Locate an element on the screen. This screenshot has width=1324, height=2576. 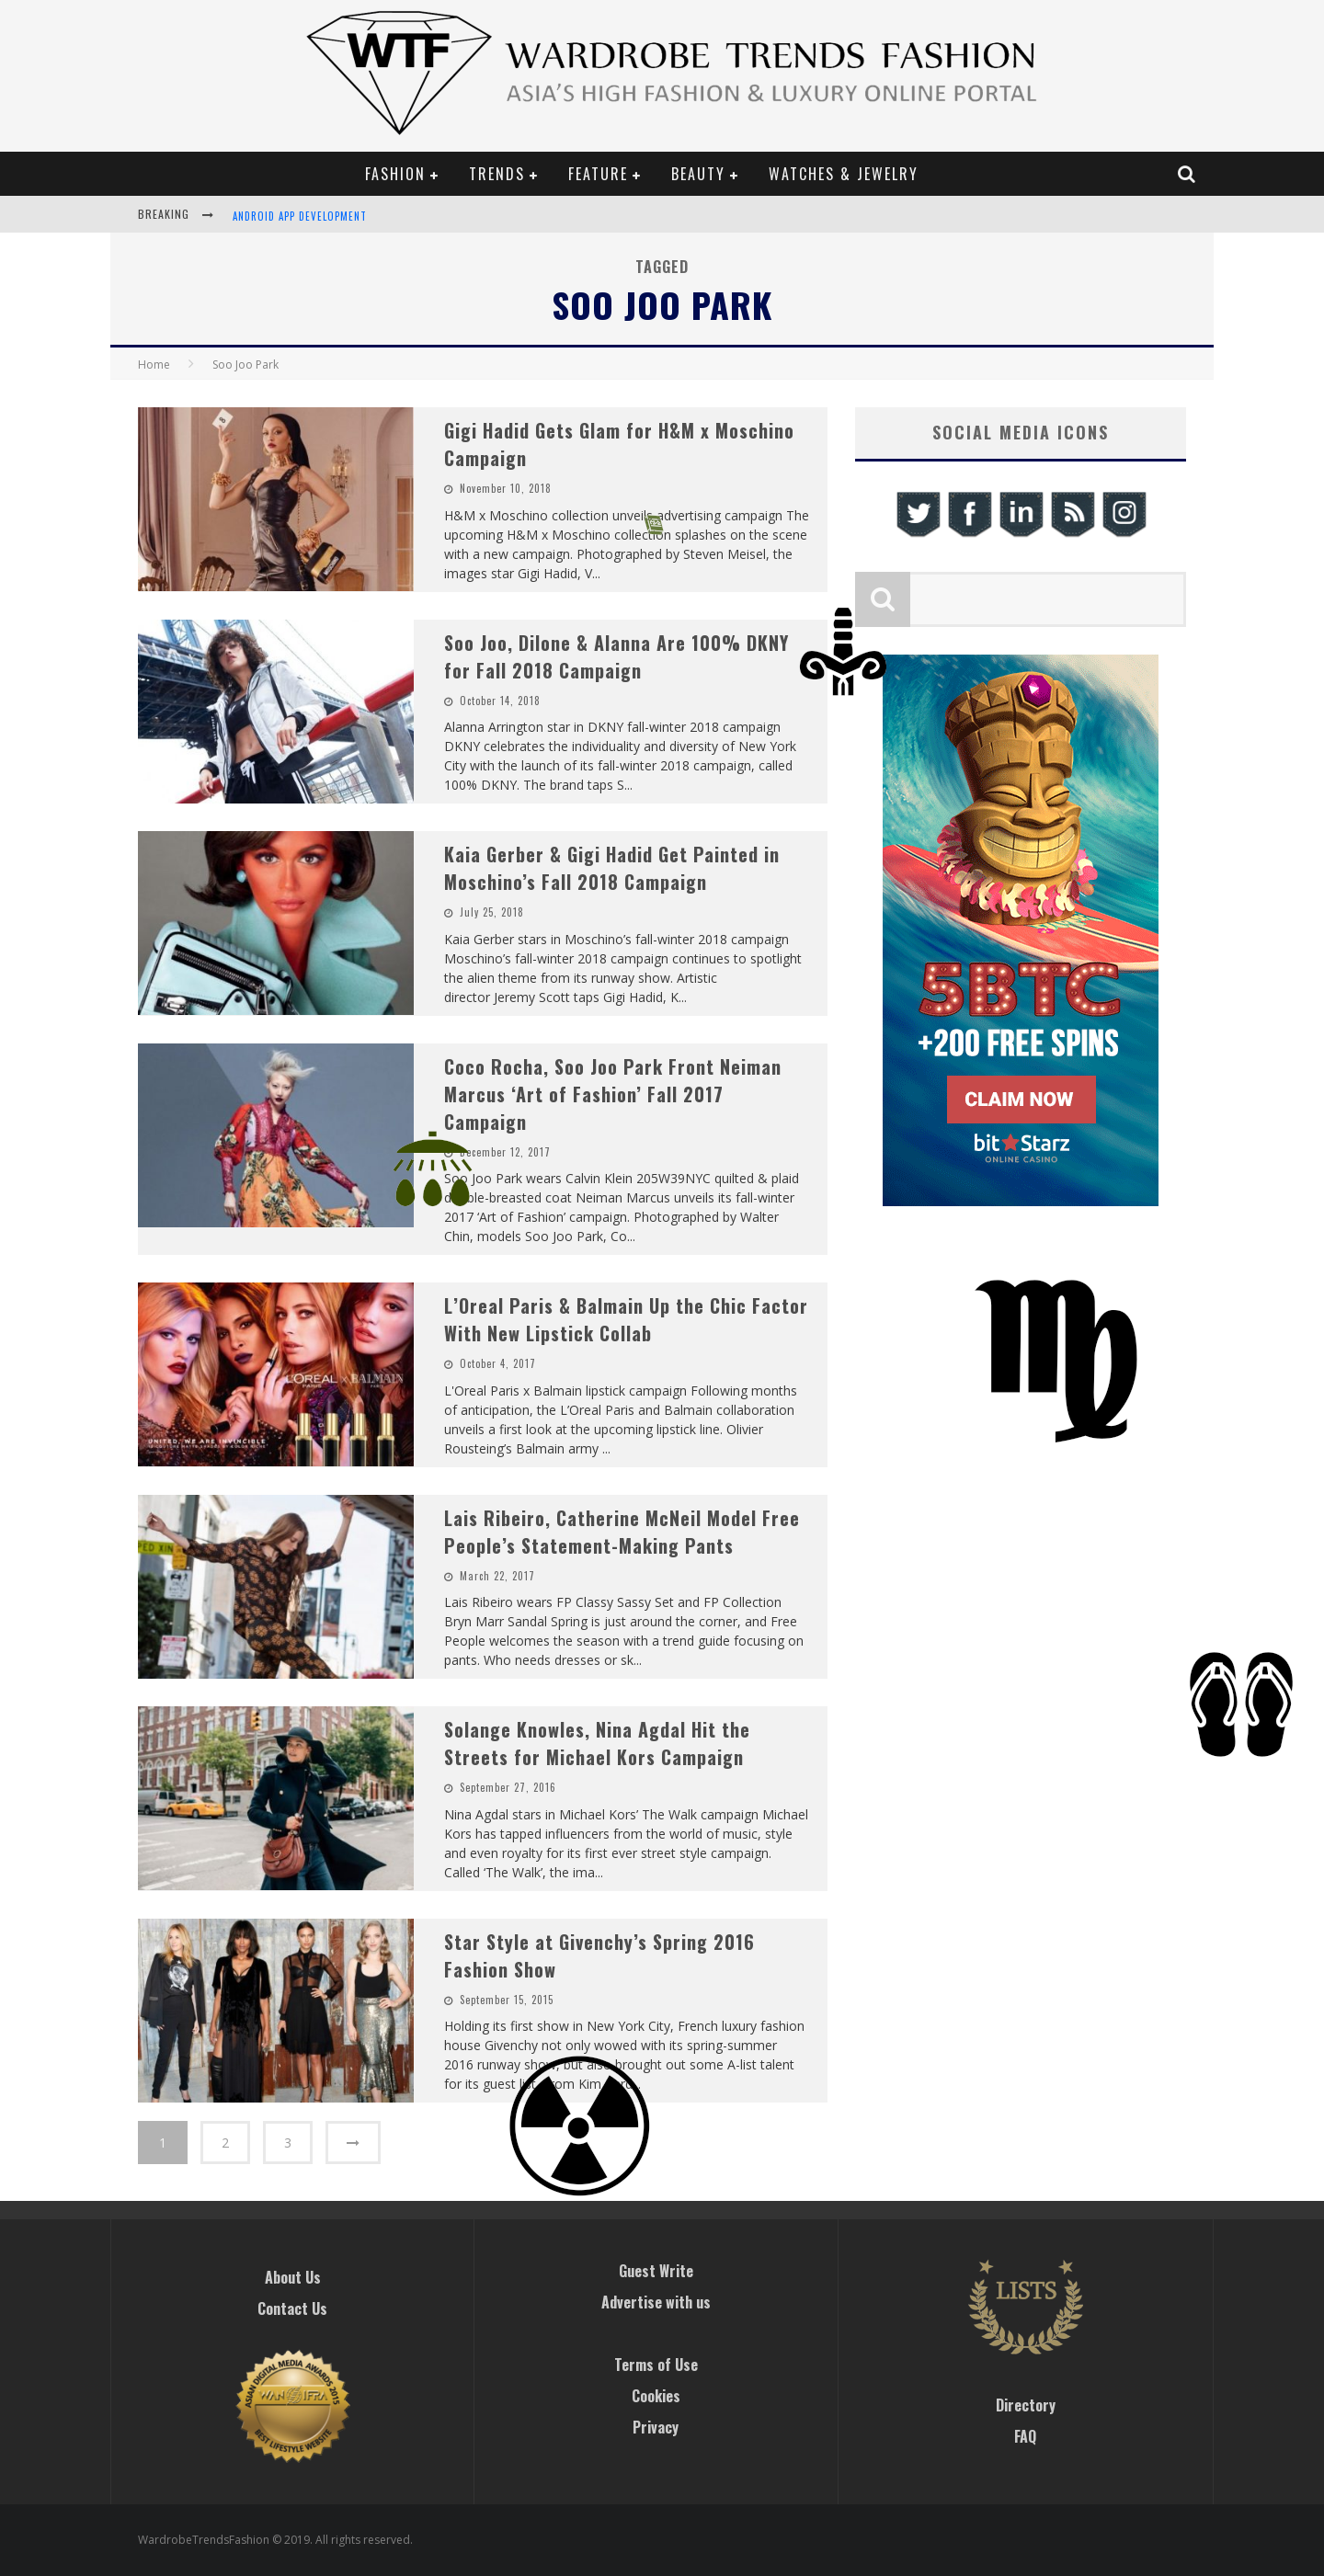
select a sword or melee weapon is located at coordinates (843, 651).